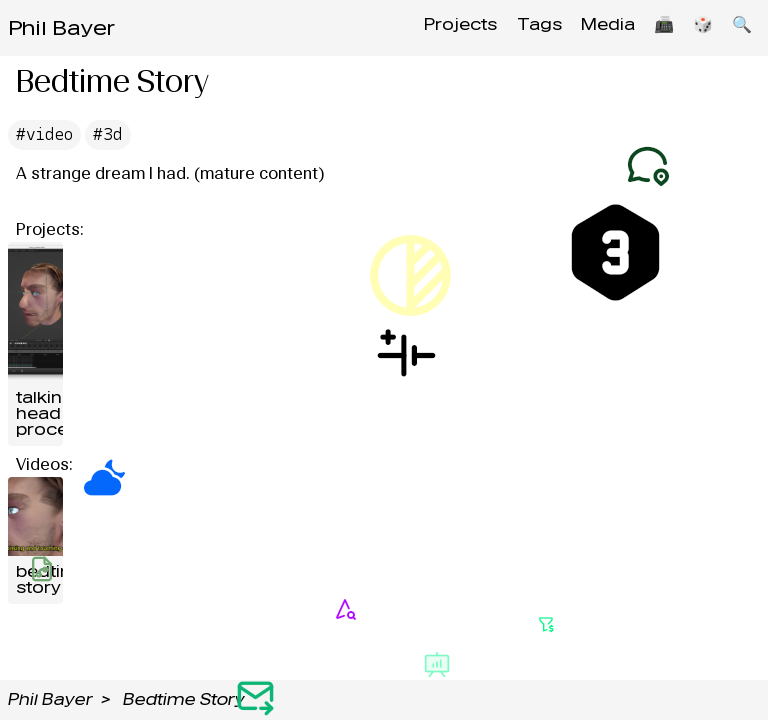 This screenshot has width=768, height=720. What do you see at coordinates (255, 697) in the screenshot?
I see `forward this email to another recipient` at bounding box center [255, 697].